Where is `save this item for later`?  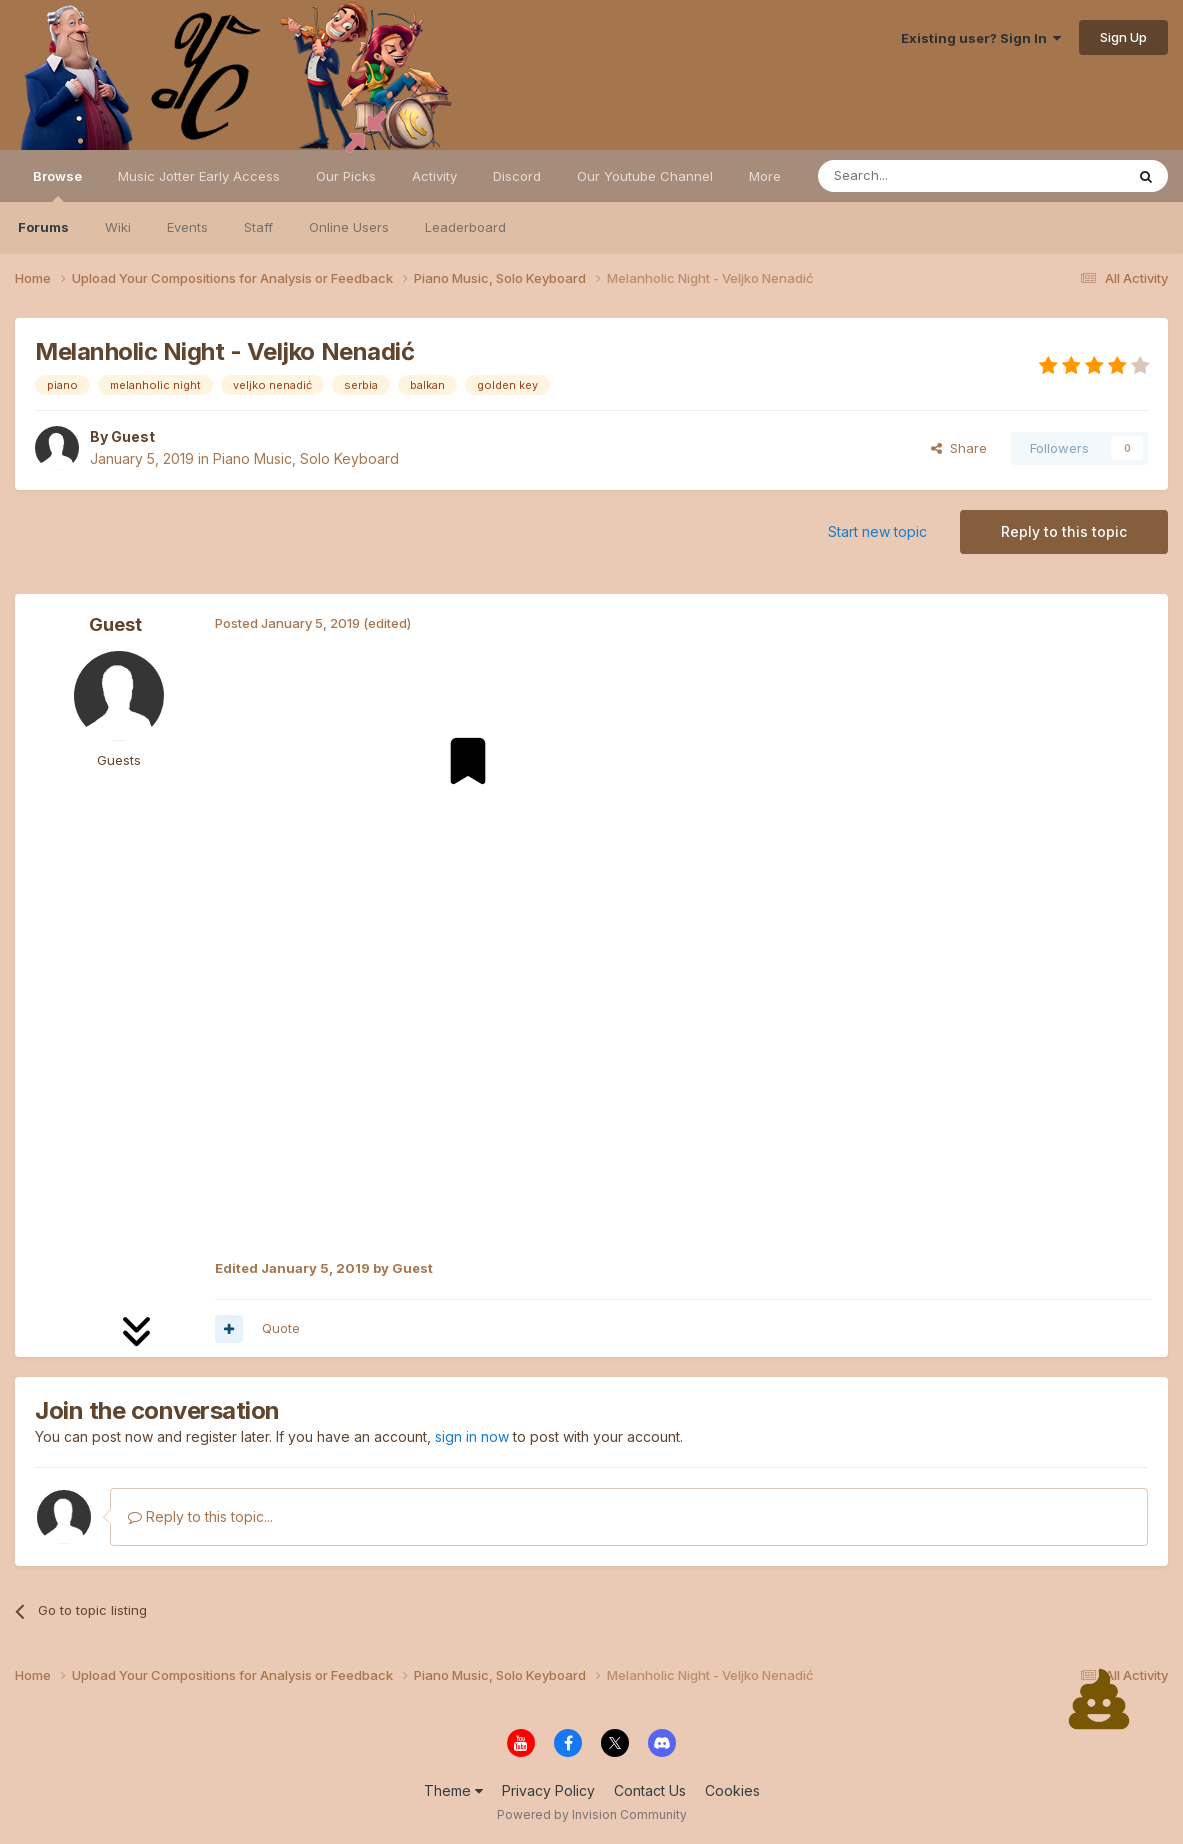 save this item for later is located at coordinates (468, 761).